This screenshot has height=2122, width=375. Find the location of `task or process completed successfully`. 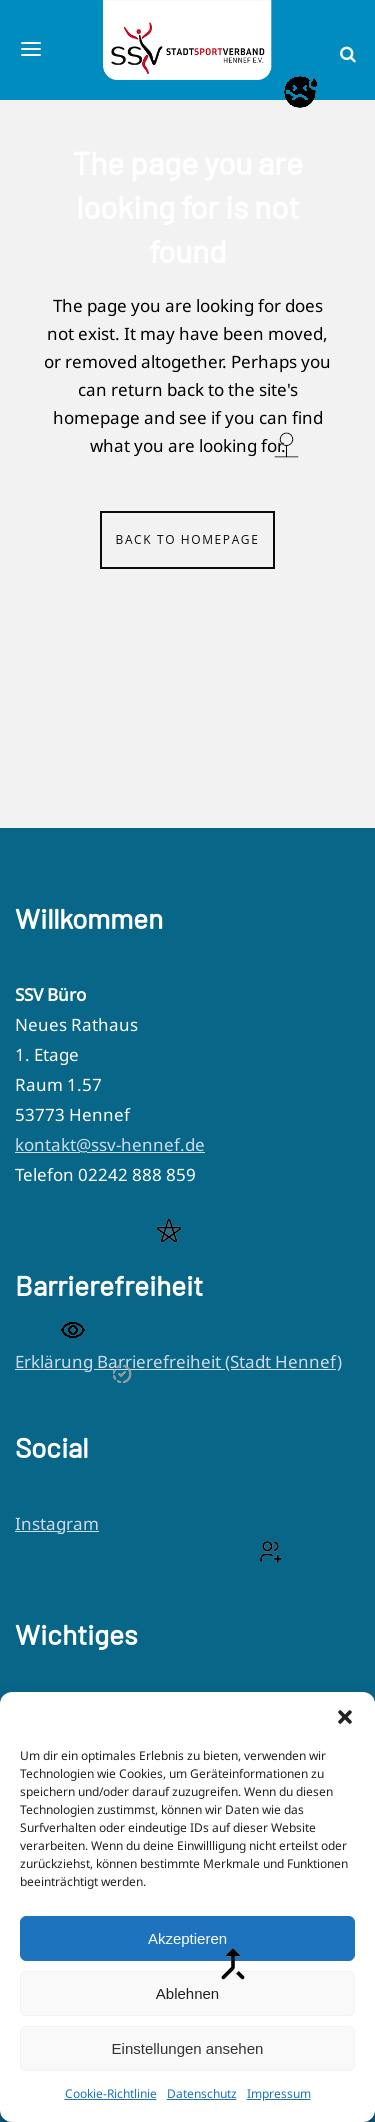

task or process completed successfully is located at coordinates (122, 1374).